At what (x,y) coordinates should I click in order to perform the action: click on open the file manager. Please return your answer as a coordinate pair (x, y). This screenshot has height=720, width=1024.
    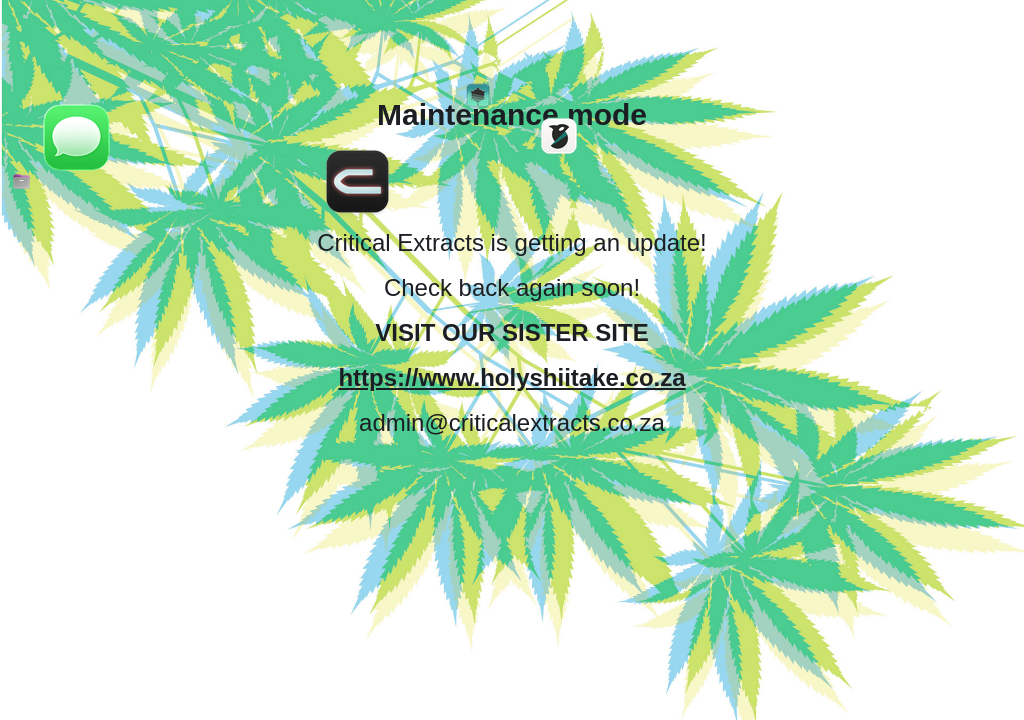
    Looking at the image, I should click on (21, 181).